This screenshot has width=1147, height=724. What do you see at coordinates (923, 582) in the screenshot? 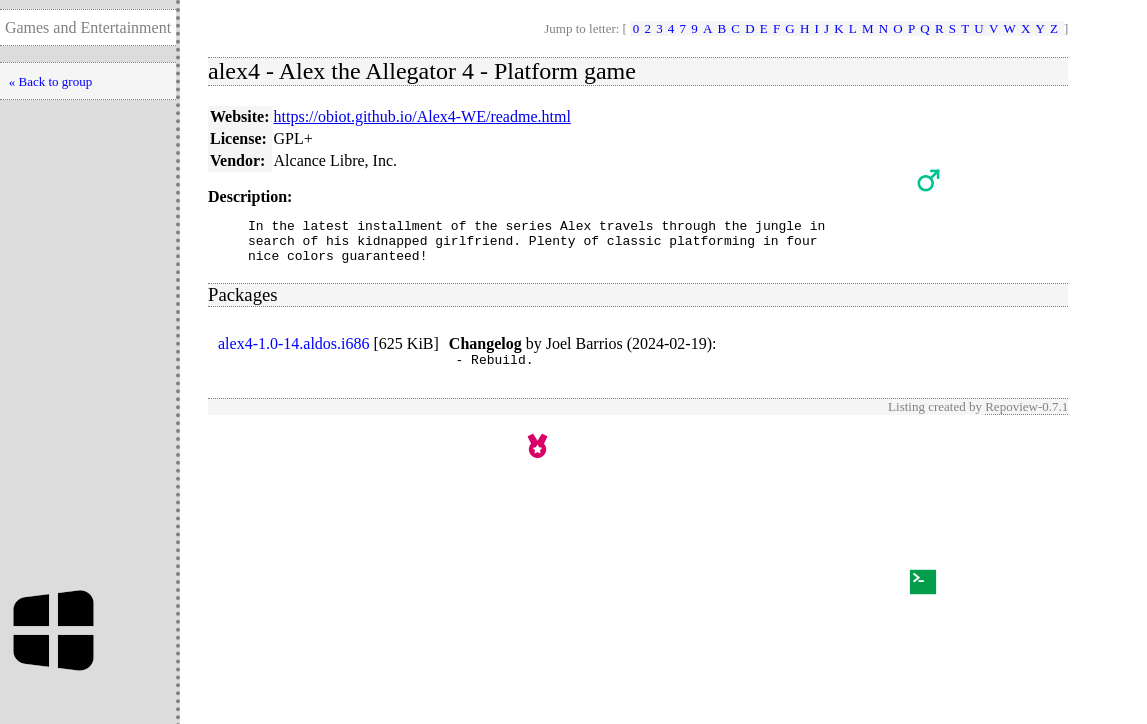
I see `open command line interface` at bounding box center [923, 582].